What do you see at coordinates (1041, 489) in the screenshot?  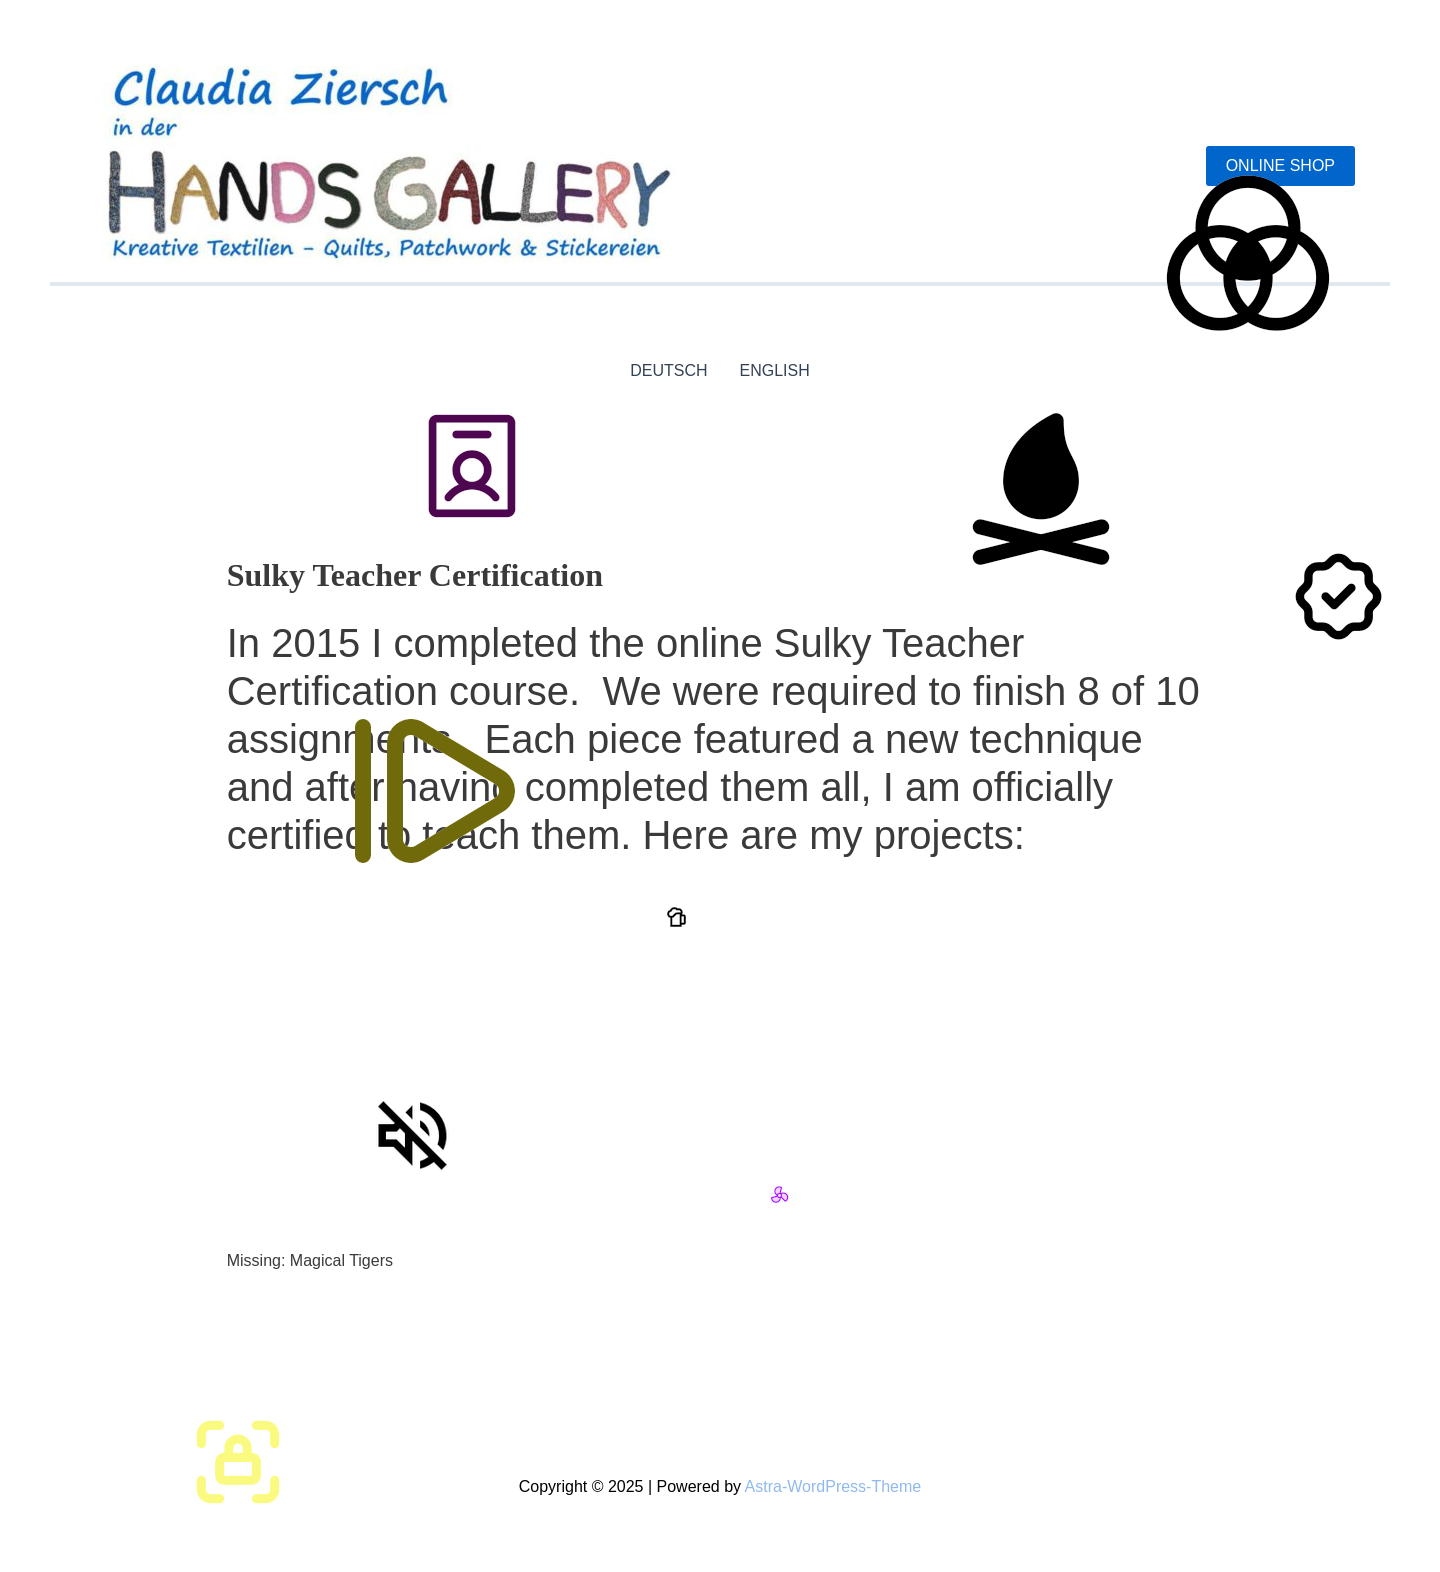 I see `access camping or outdoor activity features` at bounding box center [1041, 489].